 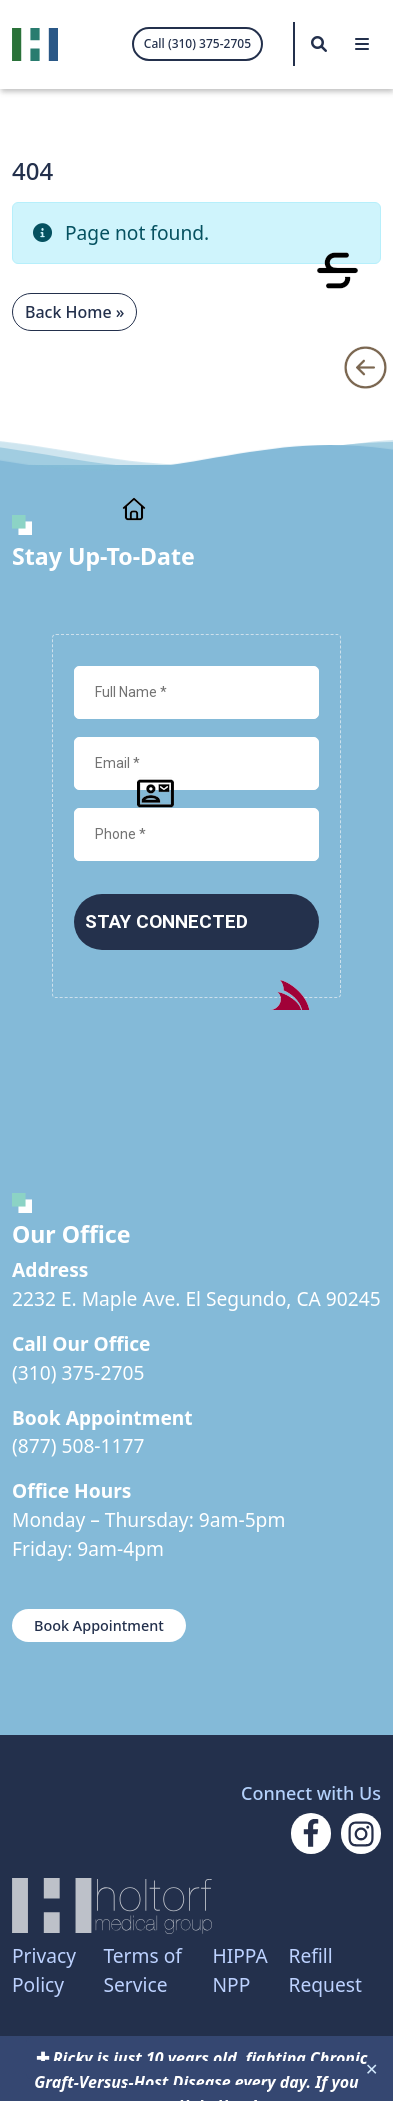 I want to click on view contact's email information, so click(x=155, y=793).